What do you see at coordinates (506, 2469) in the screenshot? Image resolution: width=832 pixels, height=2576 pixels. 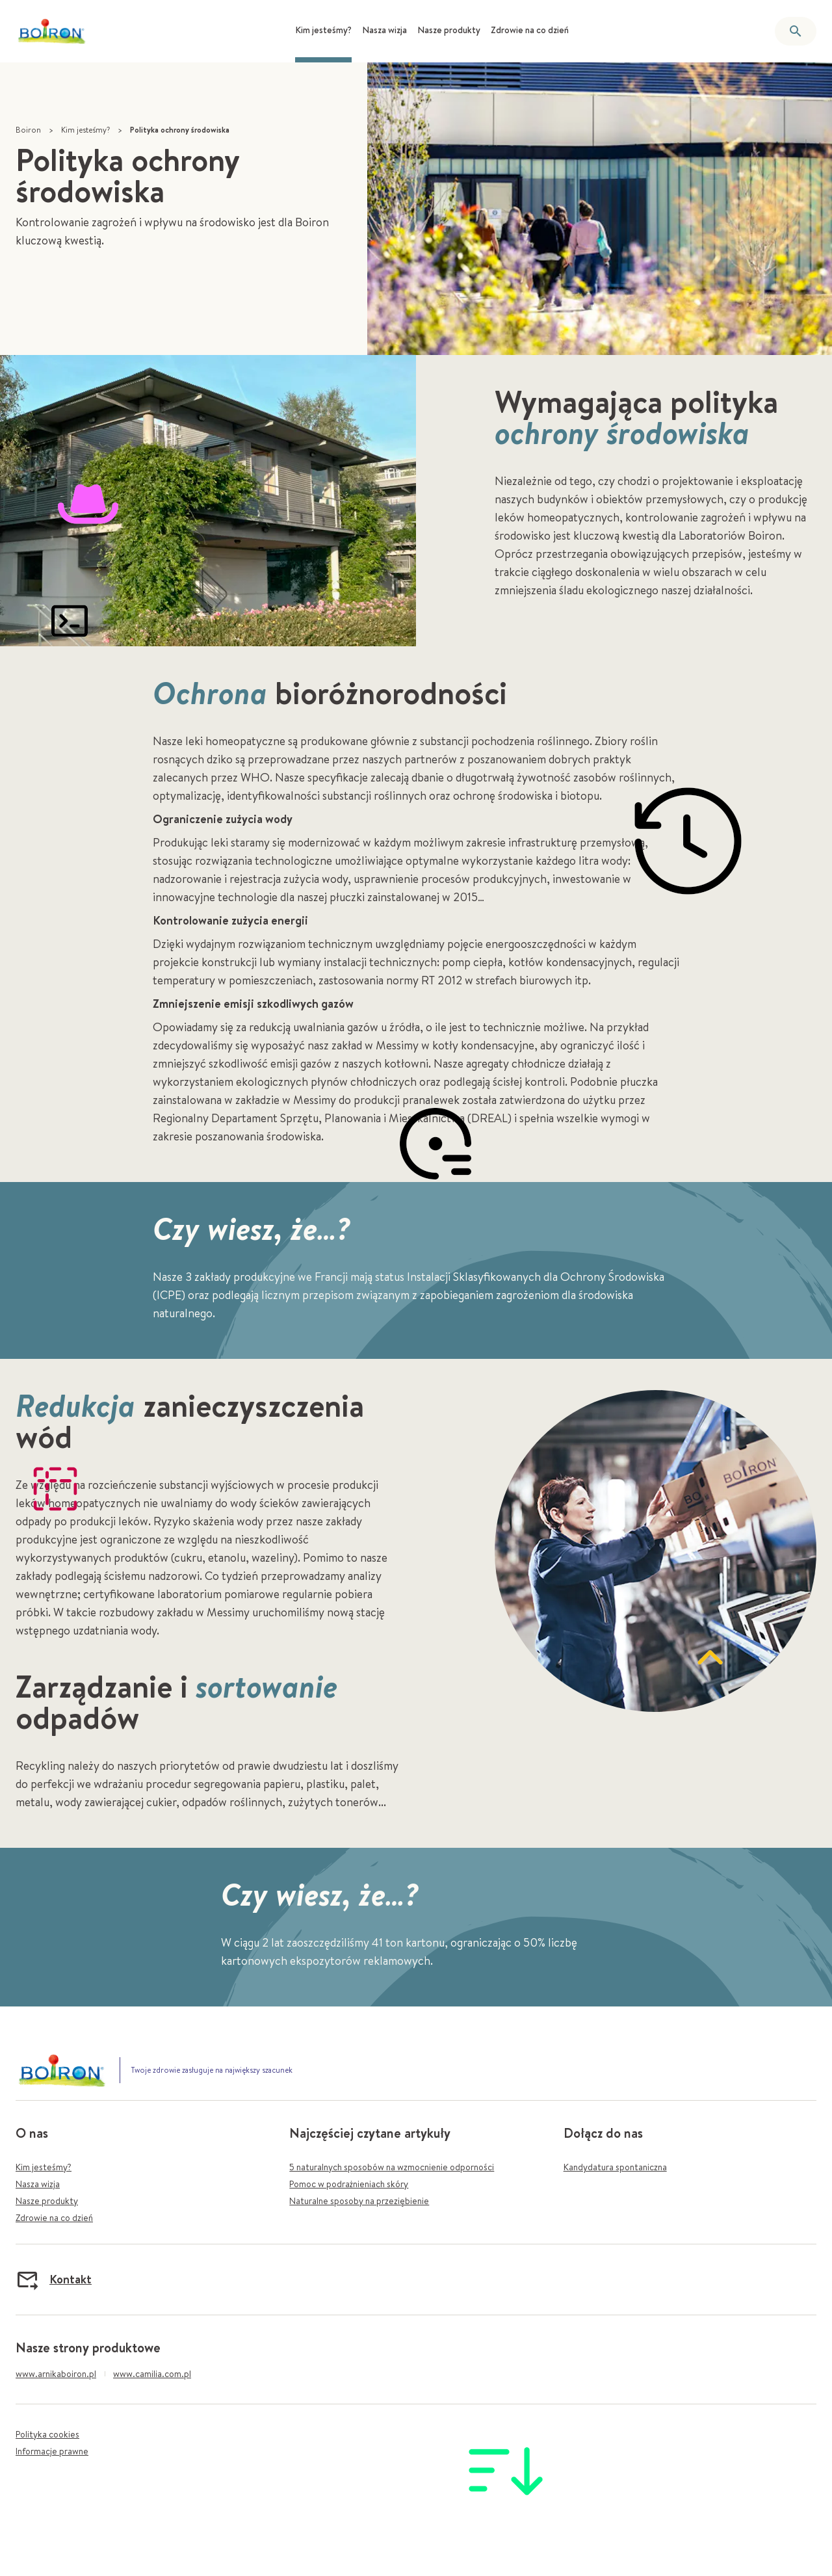 I see `sort items in descending order` at bounding box center [506, 2469].